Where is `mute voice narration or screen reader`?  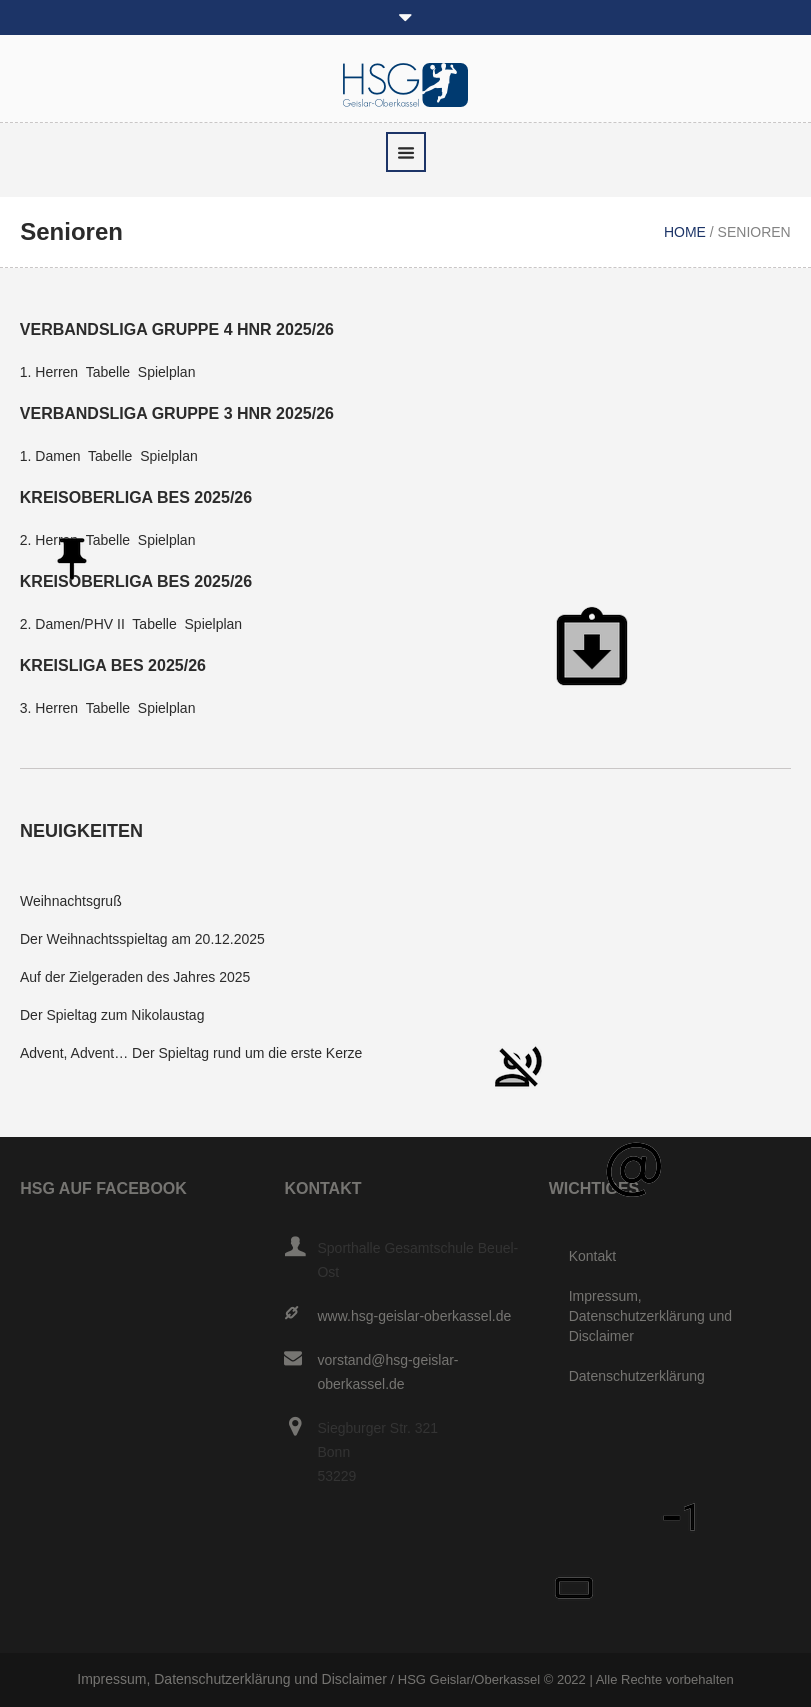 mute voice narration or screen reader is located at coordinates (518, 1067).